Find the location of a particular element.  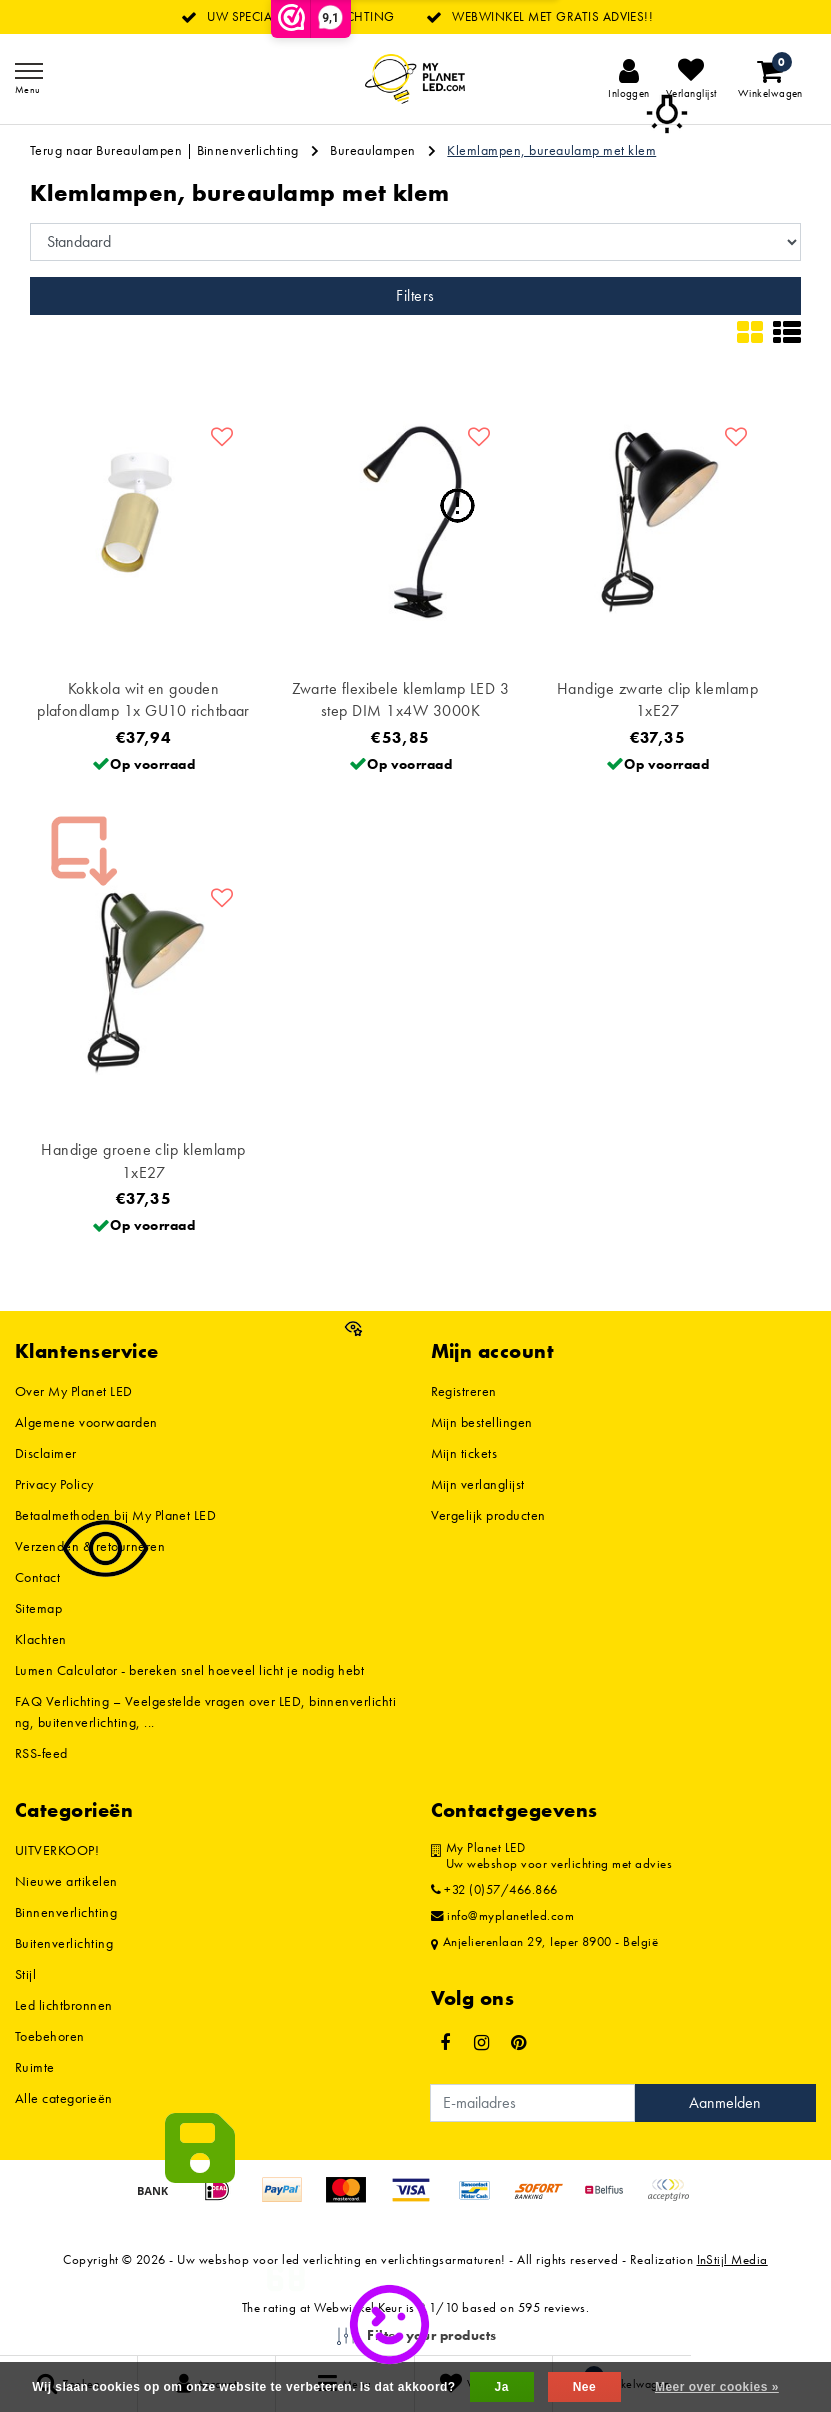

displays the number 68 as a label or count indicator is located at coordinates (286, 2278).